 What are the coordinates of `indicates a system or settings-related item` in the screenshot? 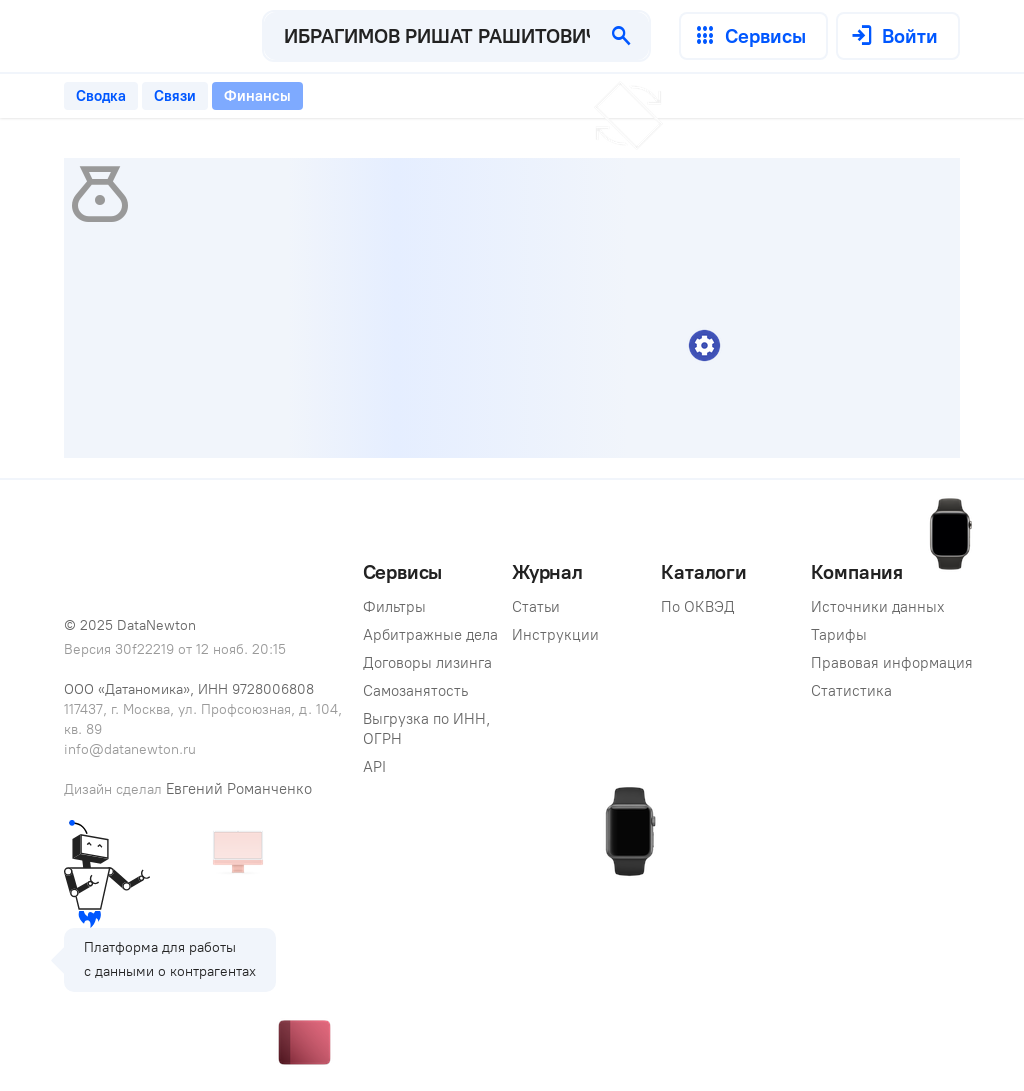 It's located at (704, 345).